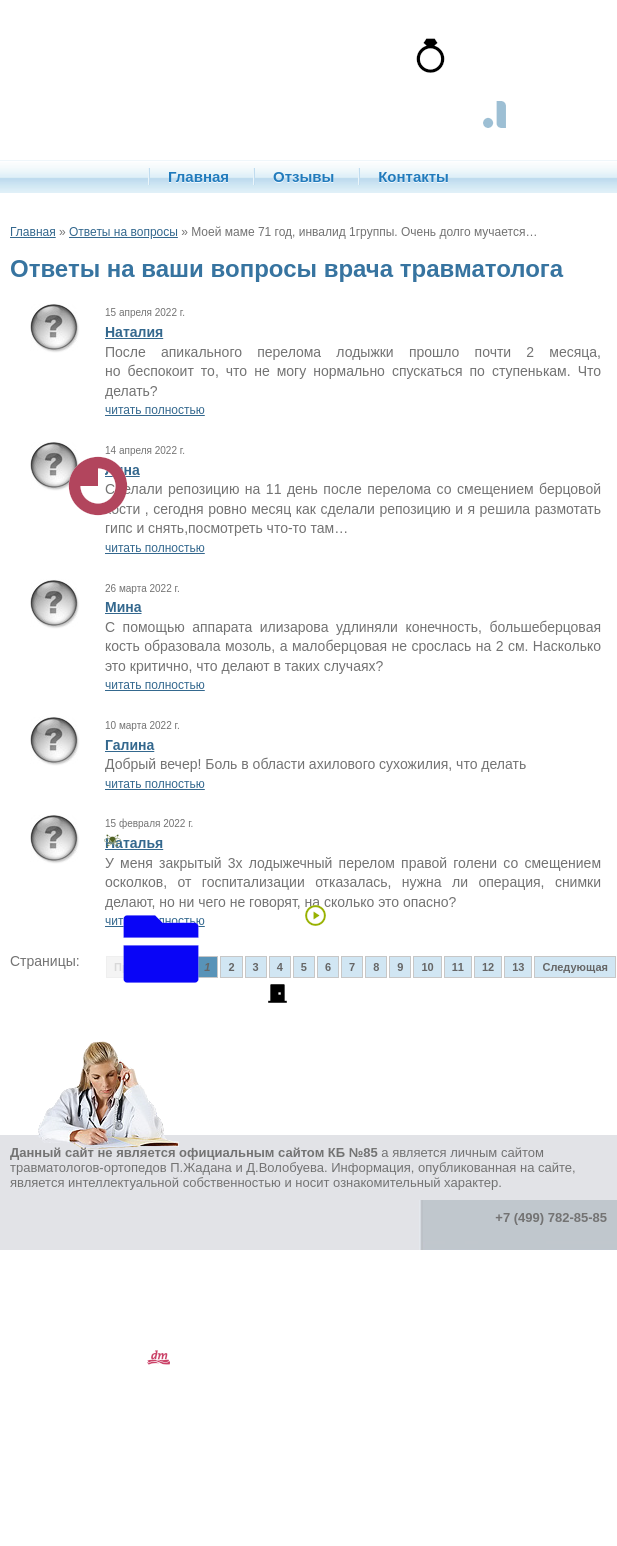 This screenshot has width=617, height=1546. What do you see at coordinates (158, 1357) in the screenshot?
I see `dm drogerie markt company logo` at bounding box center [158, 1357].